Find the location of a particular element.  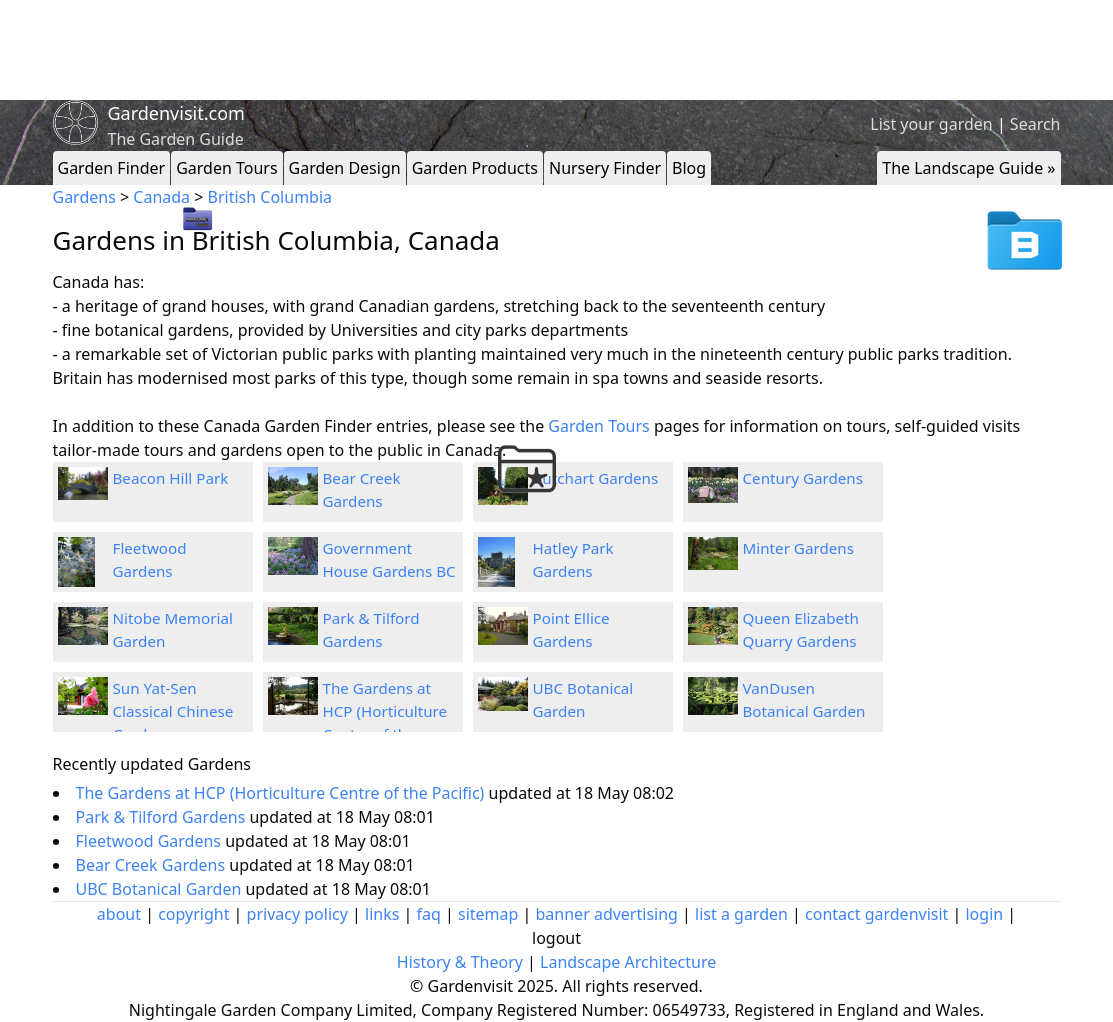

open sparkleshare folder is located at coordinates (527, 467).